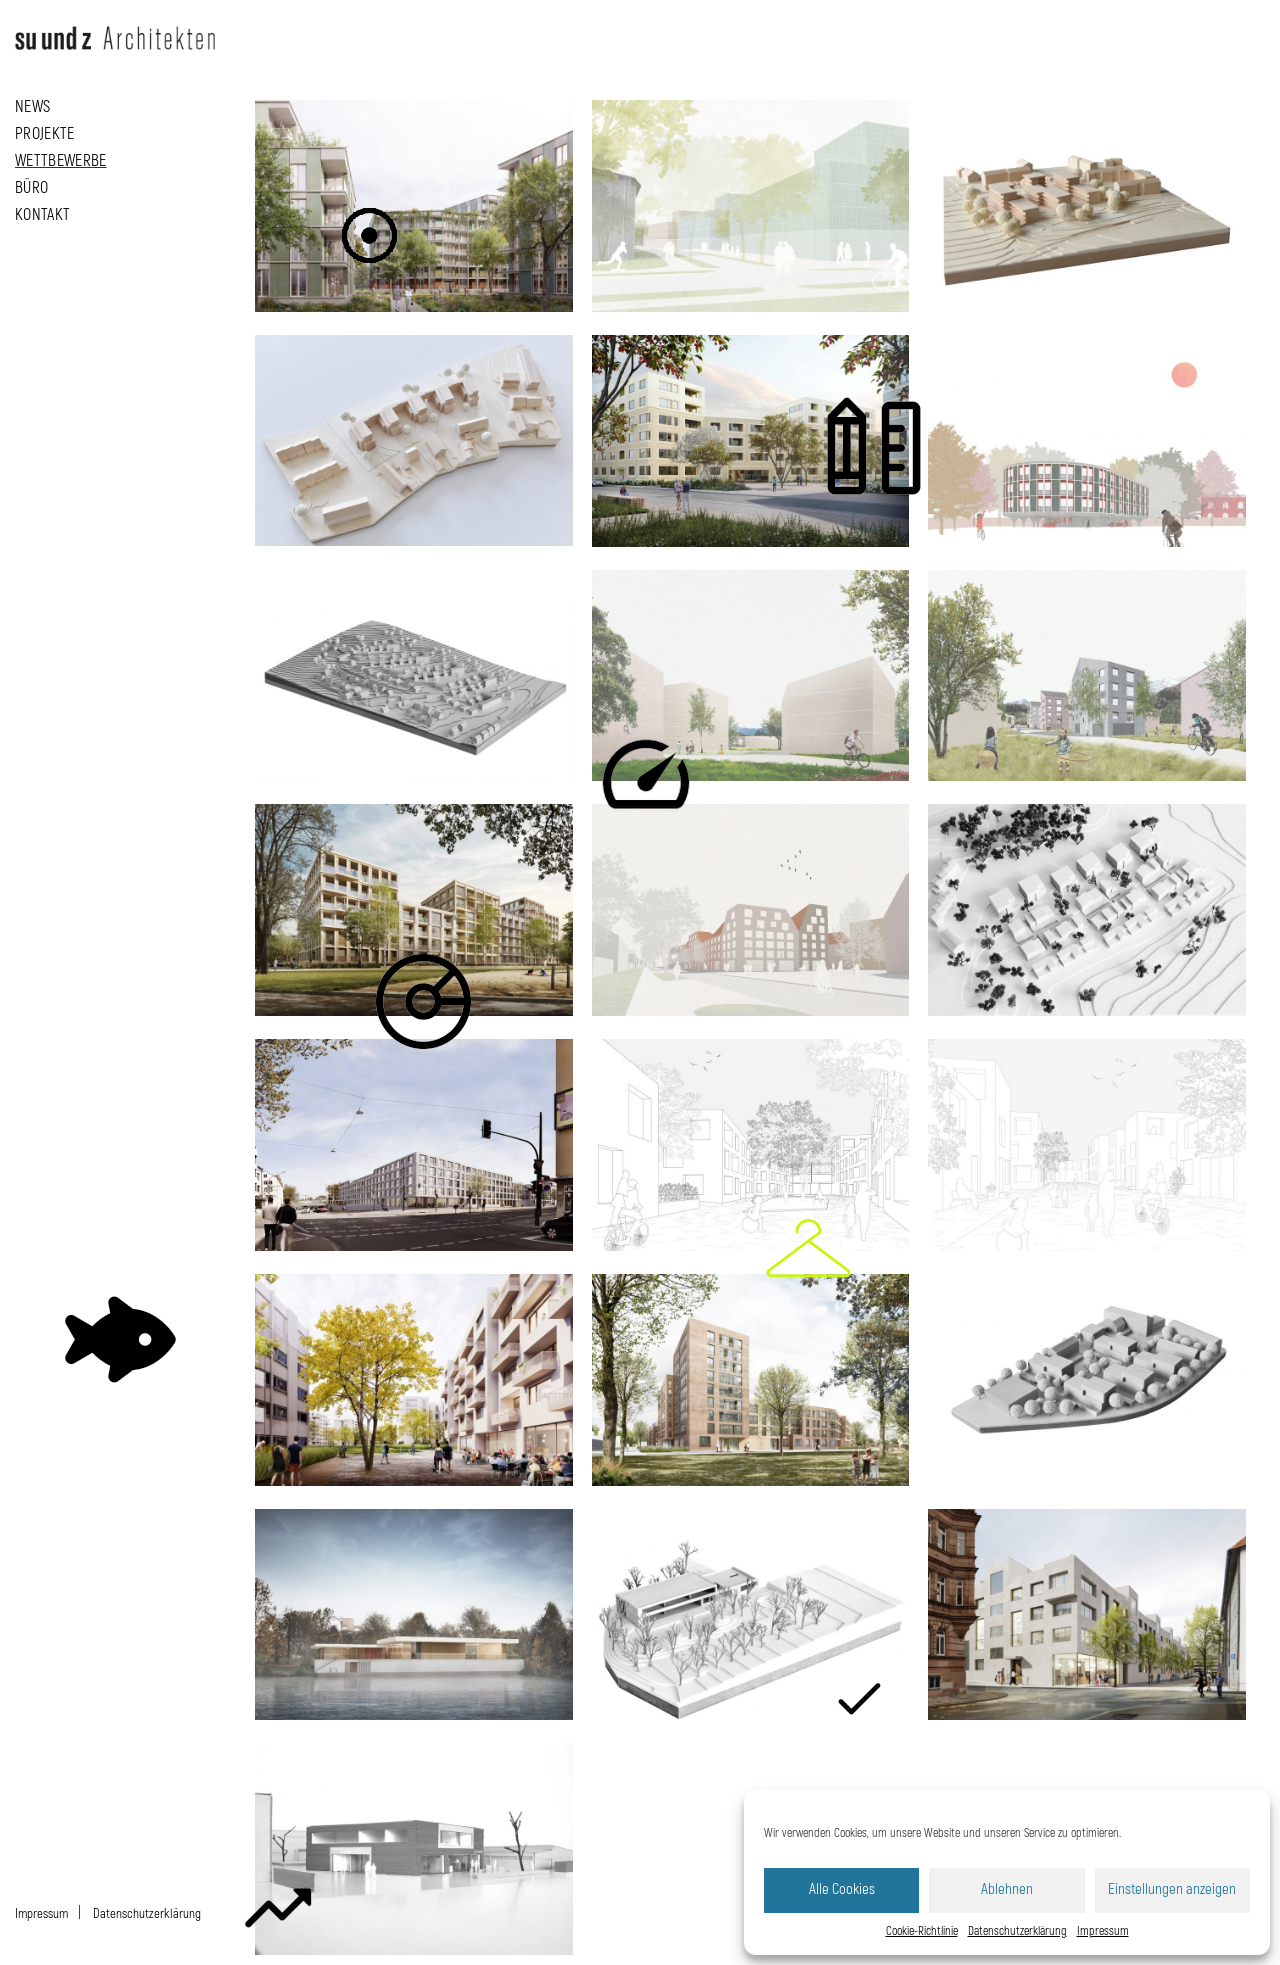 The width and height of the screenshot is (1280, 1965). I want to click on confirm or submit an action, so click(859, 1698).